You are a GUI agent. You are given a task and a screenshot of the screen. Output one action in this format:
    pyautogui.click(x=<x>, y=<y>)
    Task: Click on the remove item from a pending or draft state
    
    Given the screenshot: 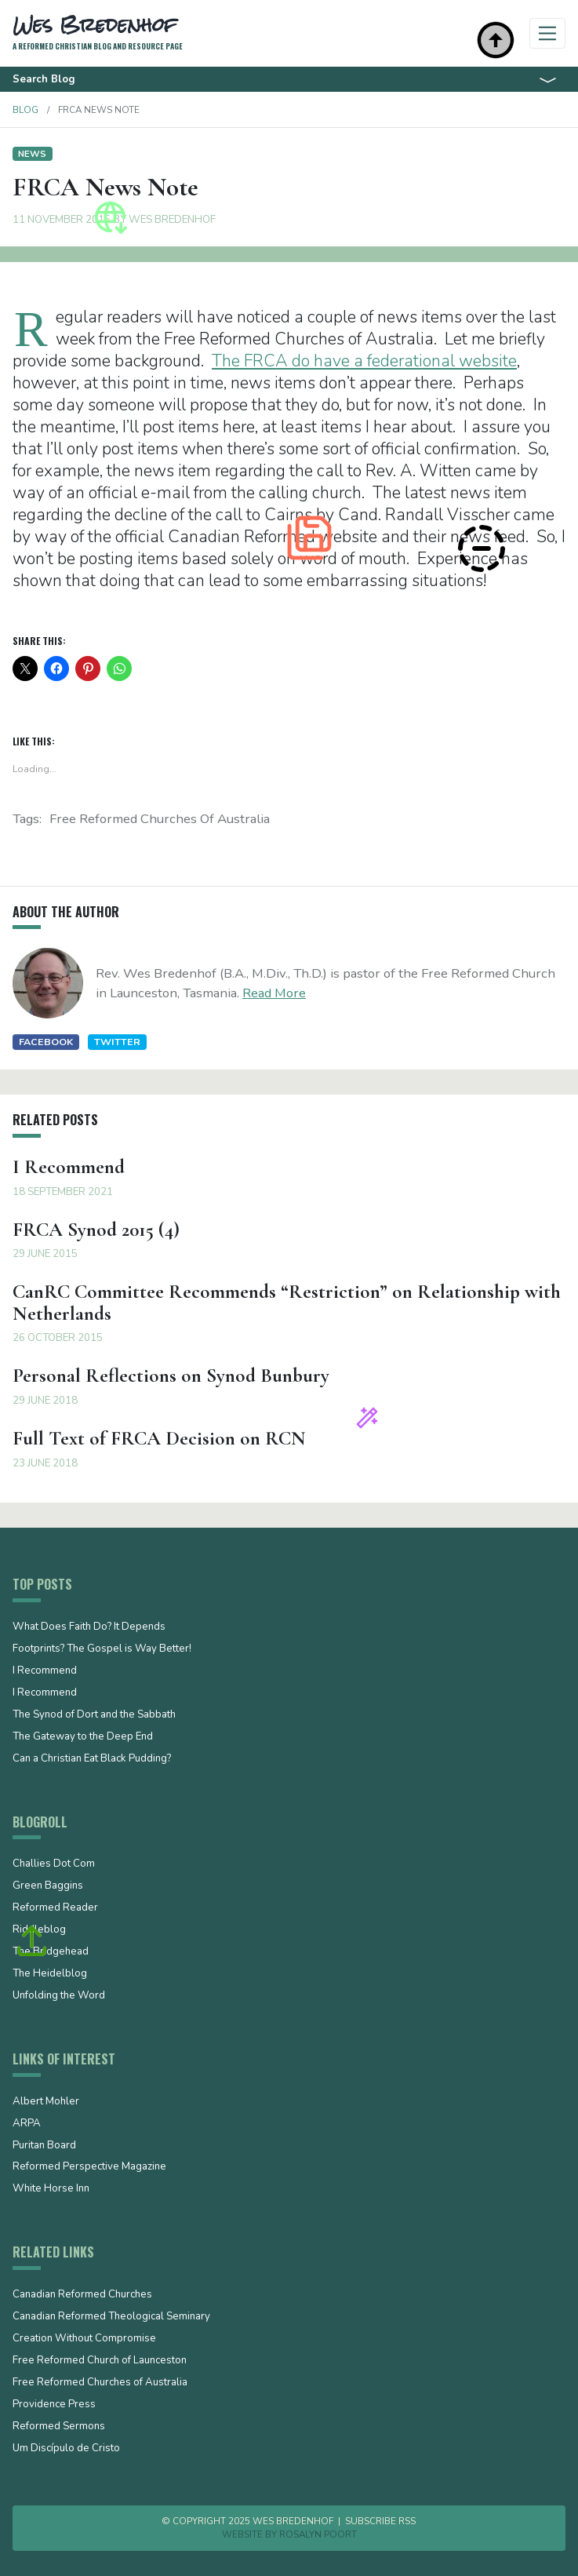 What is the action you would take?
    pyautogui.click(x=482, y=548)
    